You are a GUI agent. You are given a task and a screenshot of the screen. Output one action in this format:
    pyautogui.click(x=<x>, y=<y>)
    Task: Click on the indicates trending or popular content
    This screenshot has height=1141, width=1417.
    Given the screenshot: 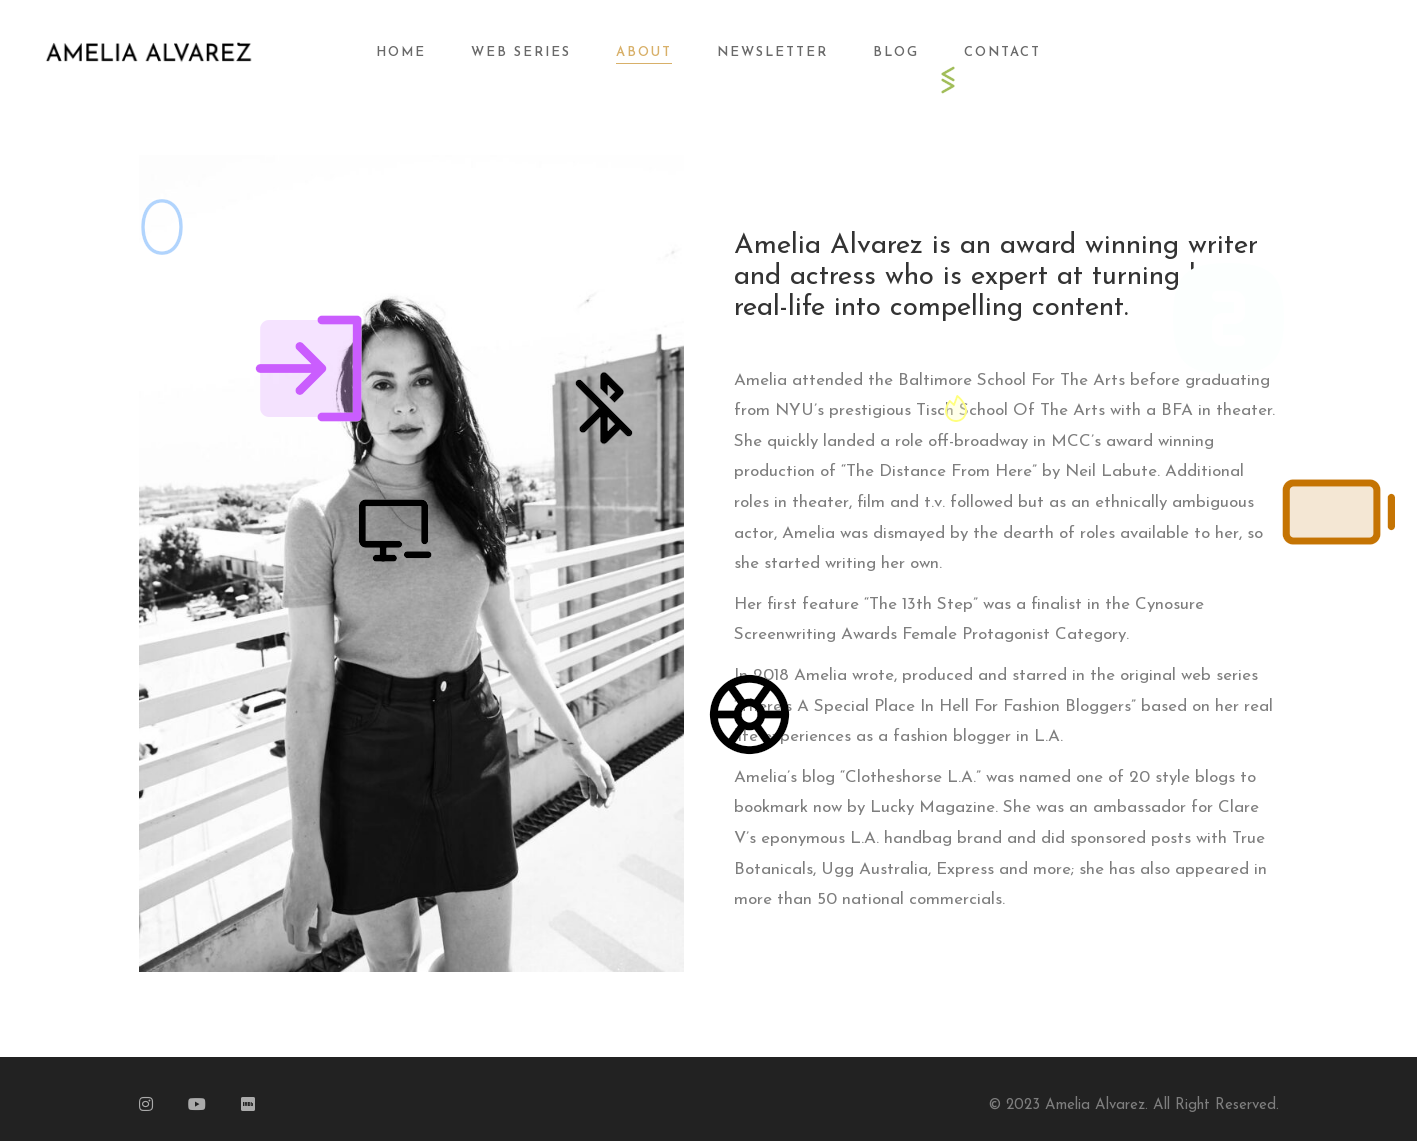 What is the action you would take?
    pyautogui.click(x=956, y=409)
    